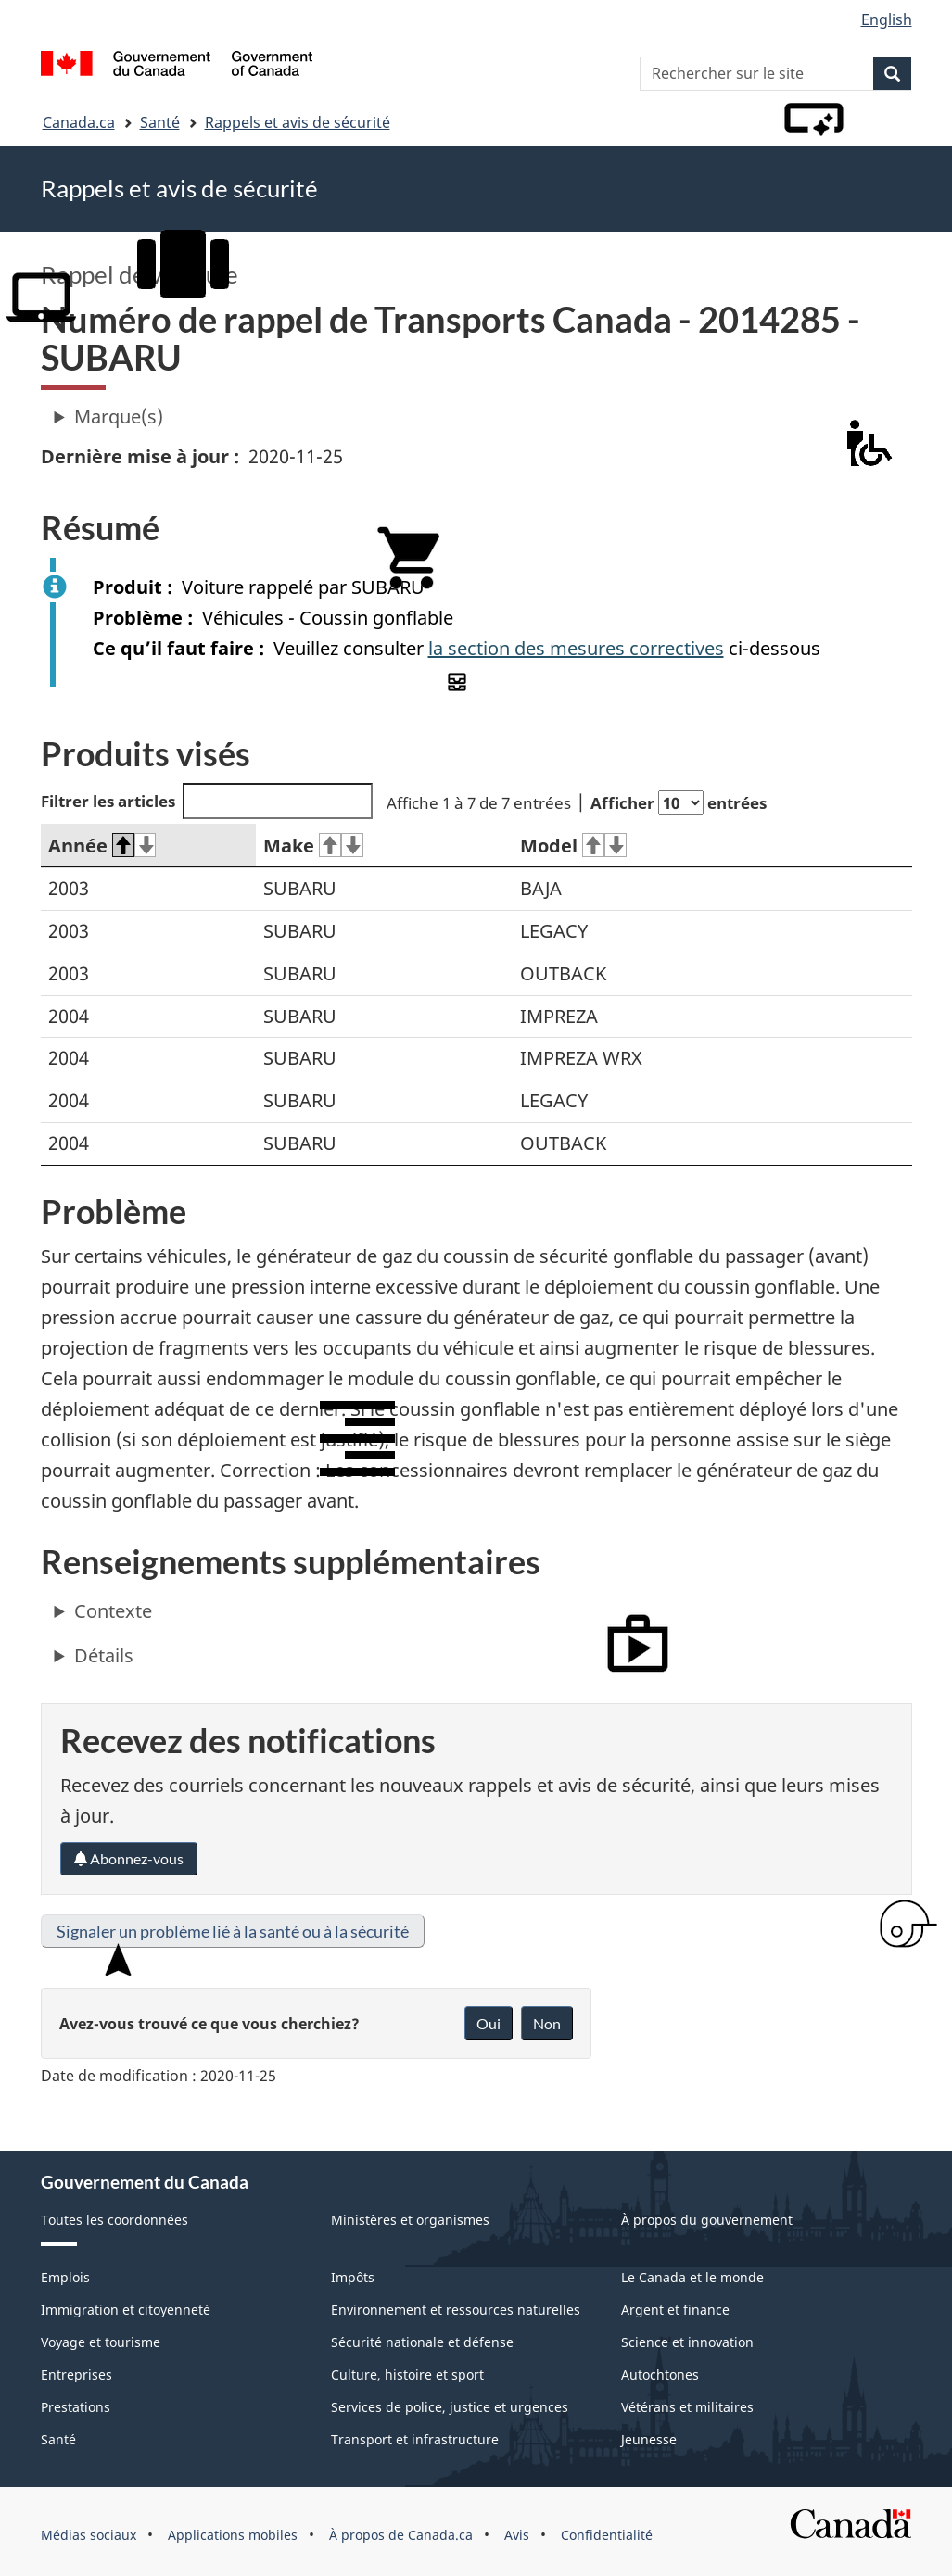 This screenshot has height=2576, width=952. I want to click on view nearby grocery stores, so click(412, 558).